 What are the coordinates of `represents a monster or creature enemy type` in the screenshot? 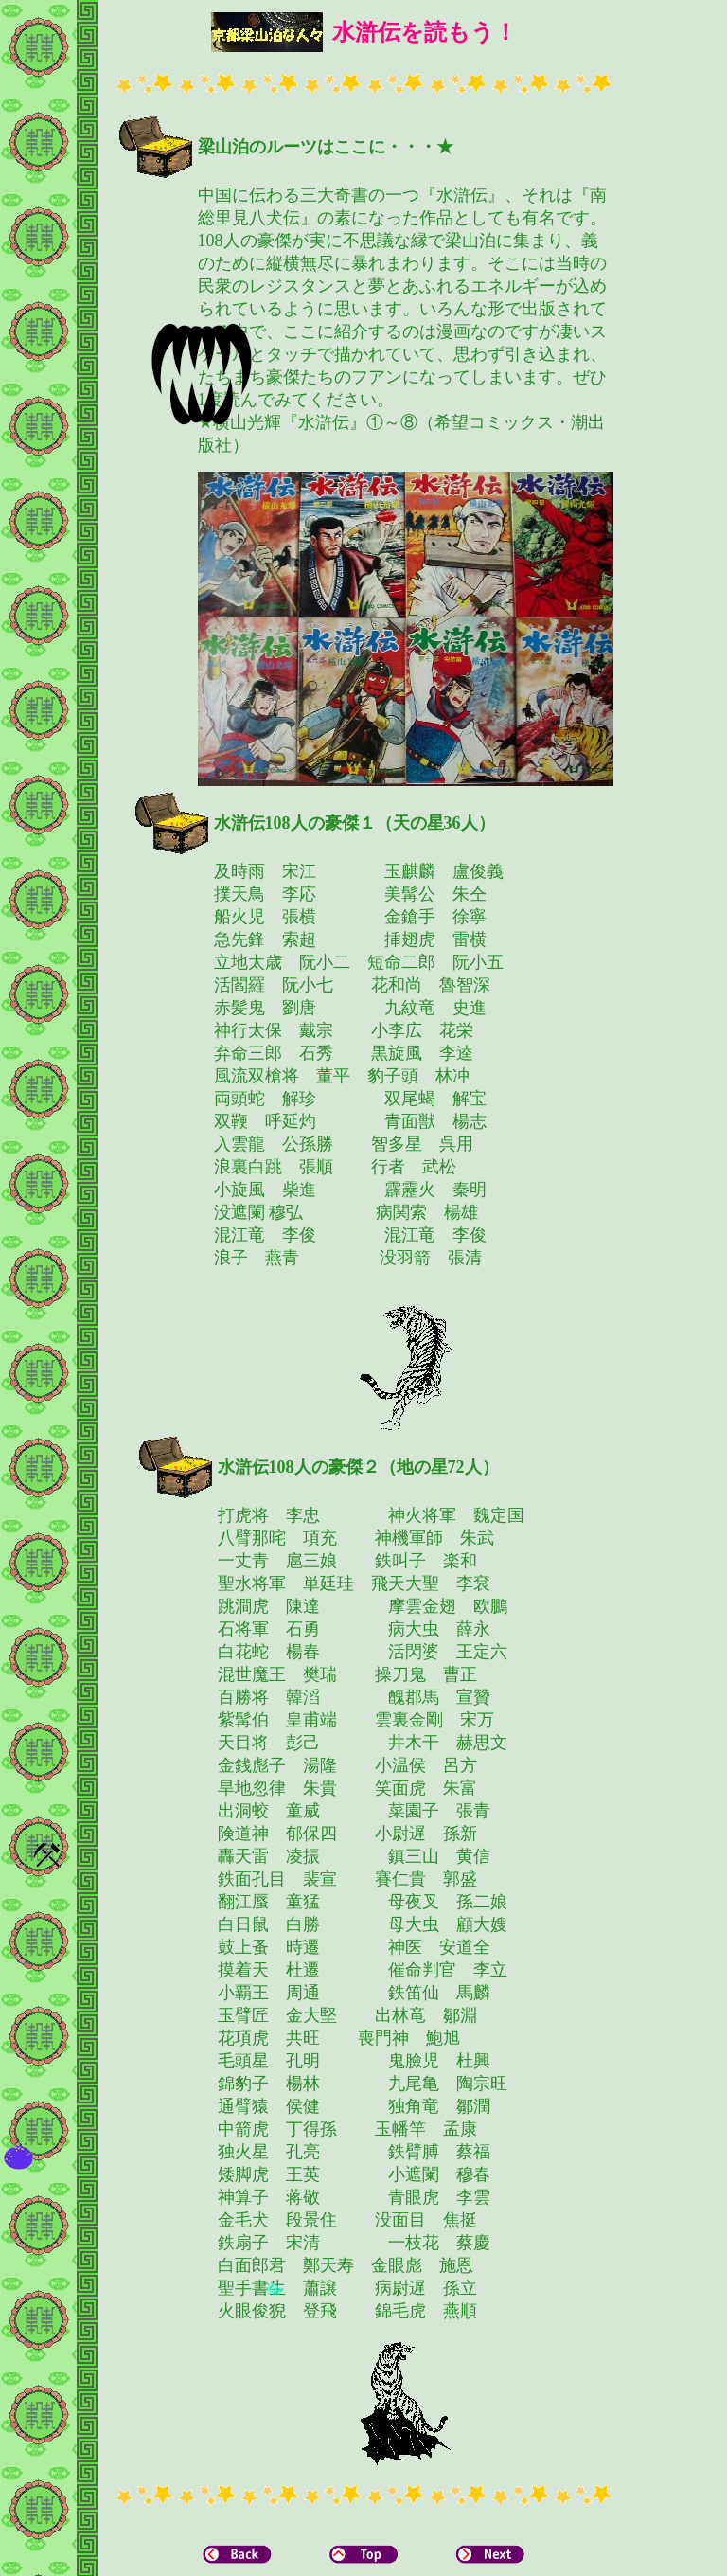 It's located at (202, 374).